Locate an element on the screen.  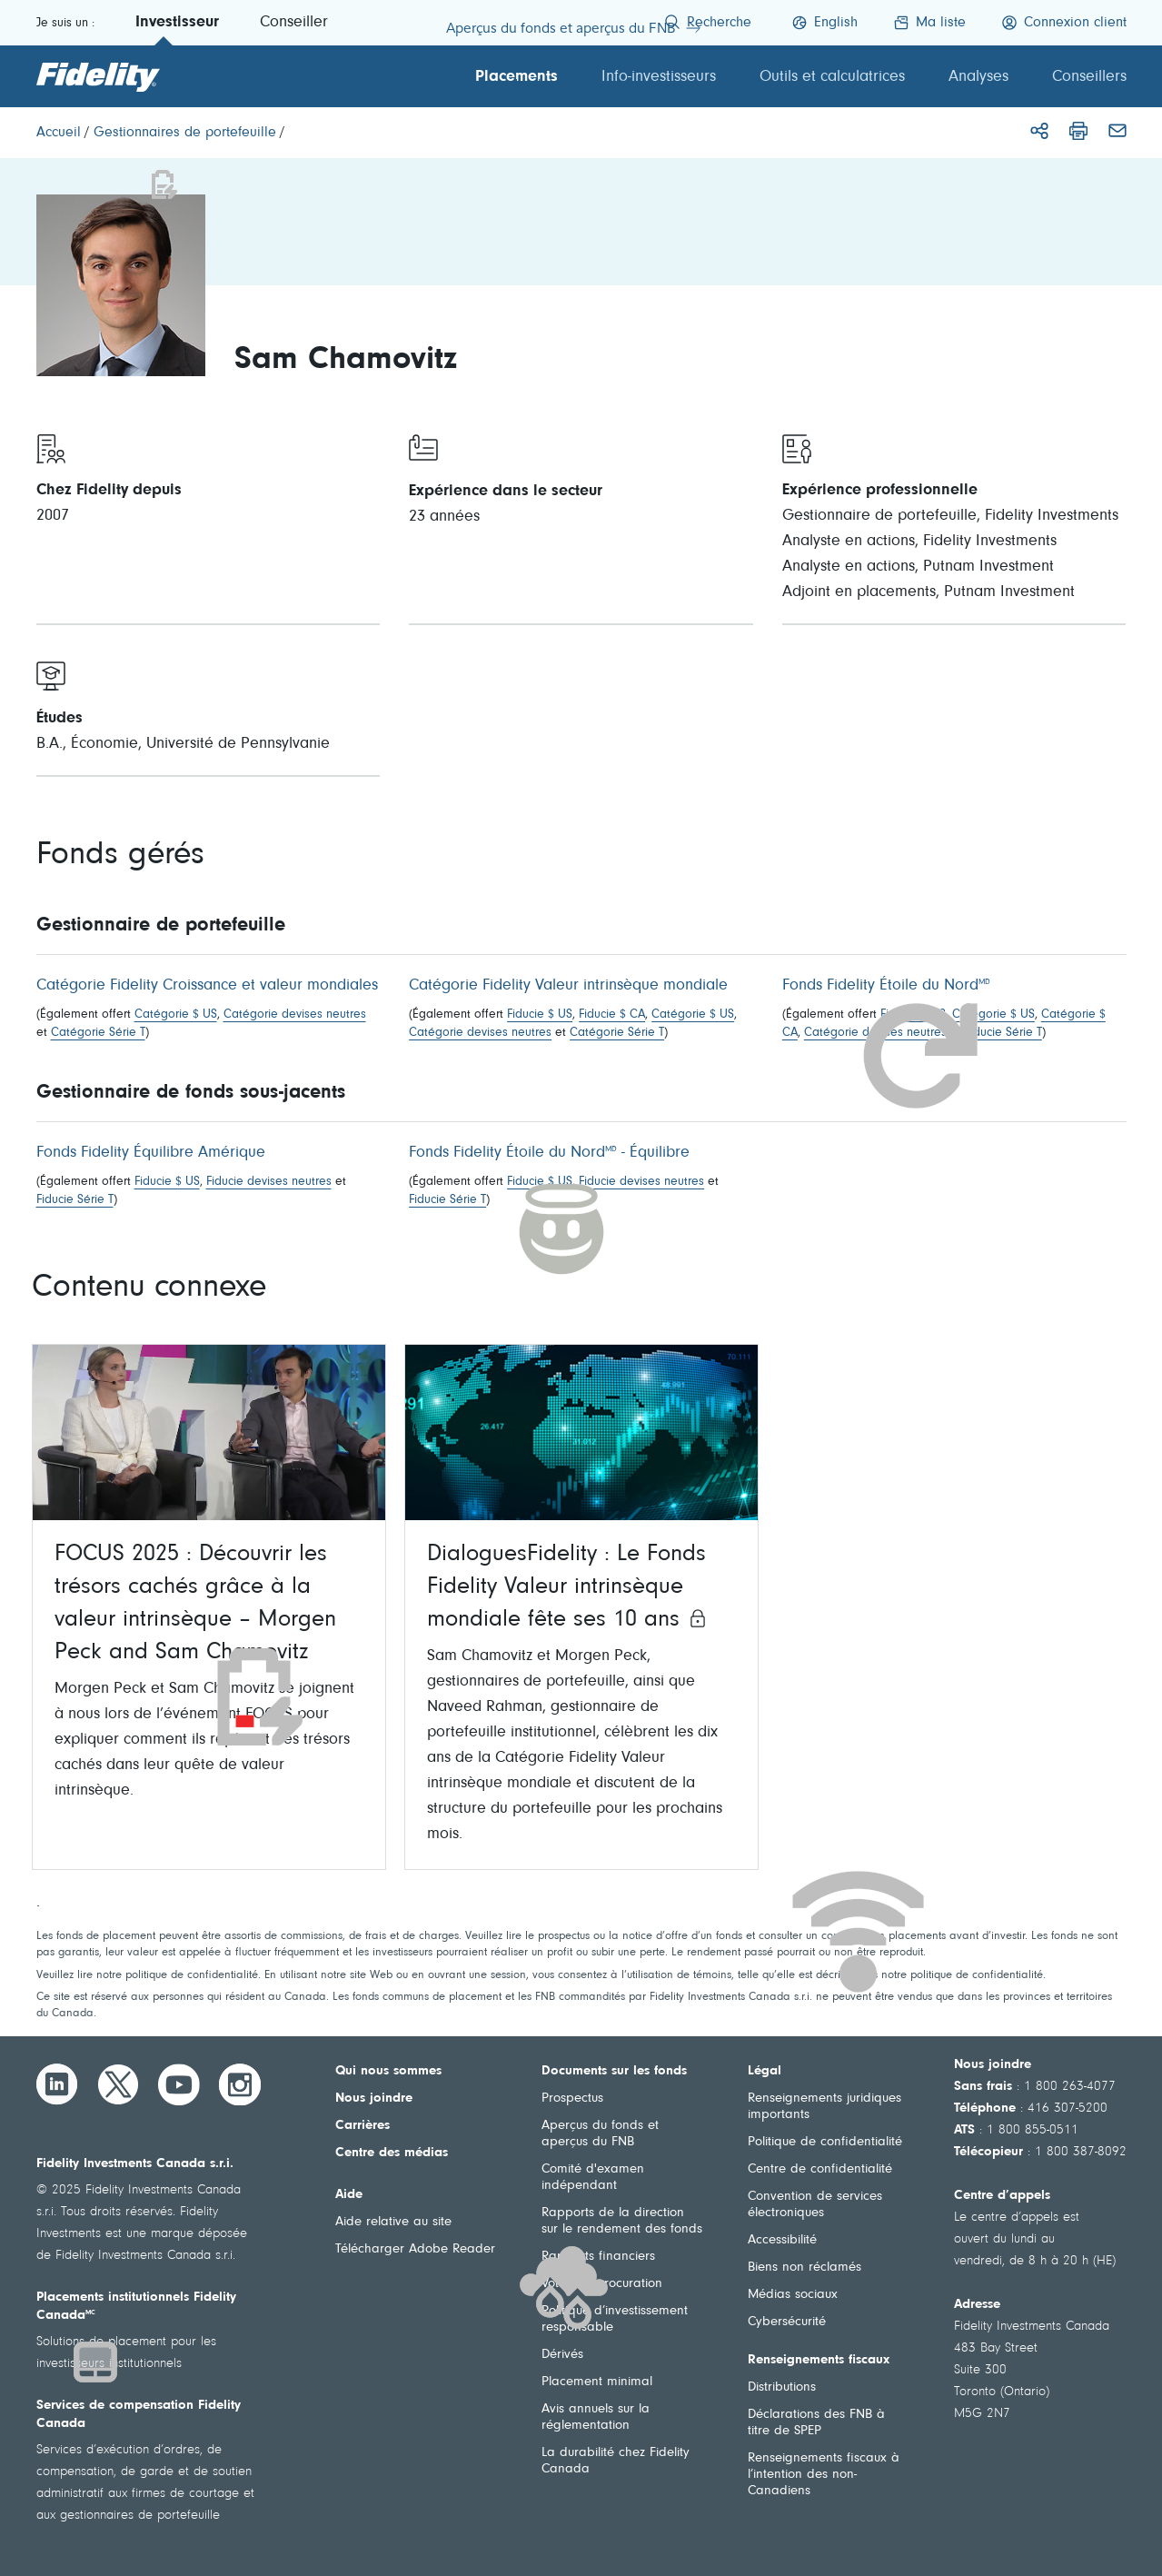
indicates low battery while charging is located at coordinates (253, 1696).